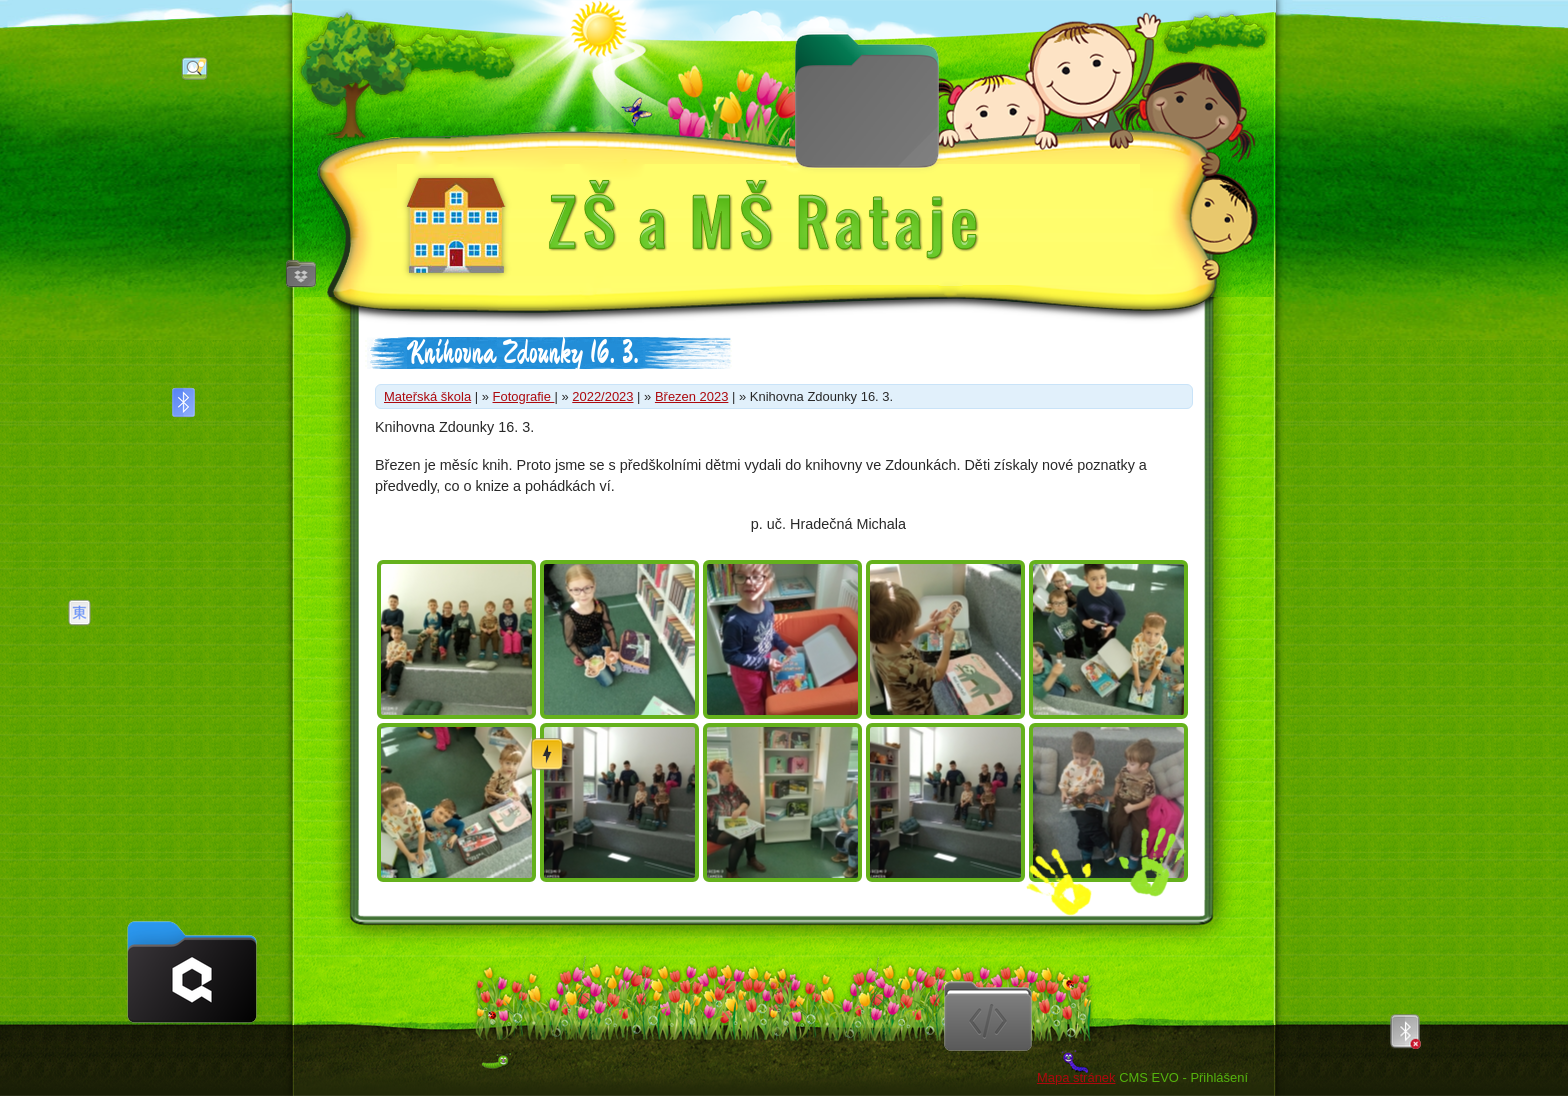 The width and height of the screenshot is (1568, 1096). What do you see at coordinates (194, 68) in the screenshot?
I see `open image viewer application` at bounding box center [194, 68].